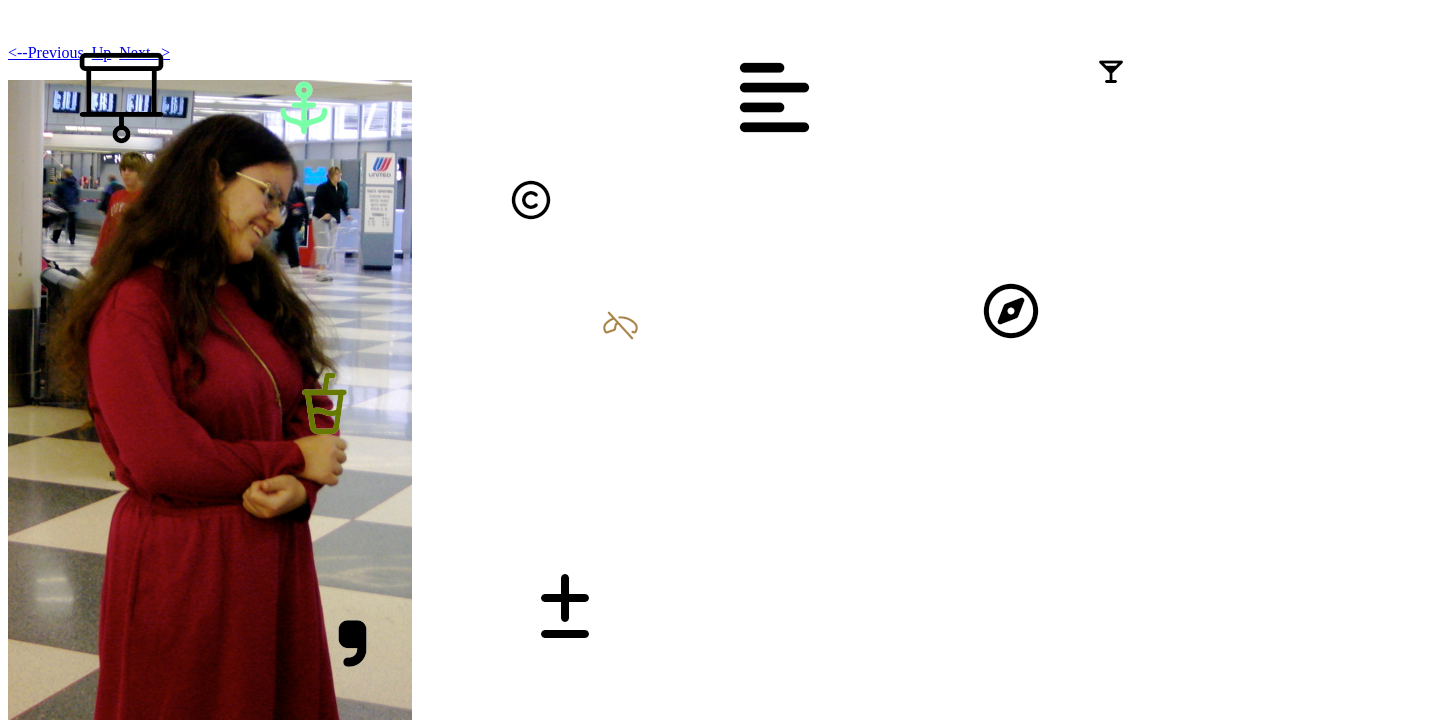  I want to click on order a beverage or drink, so click(324, 403).